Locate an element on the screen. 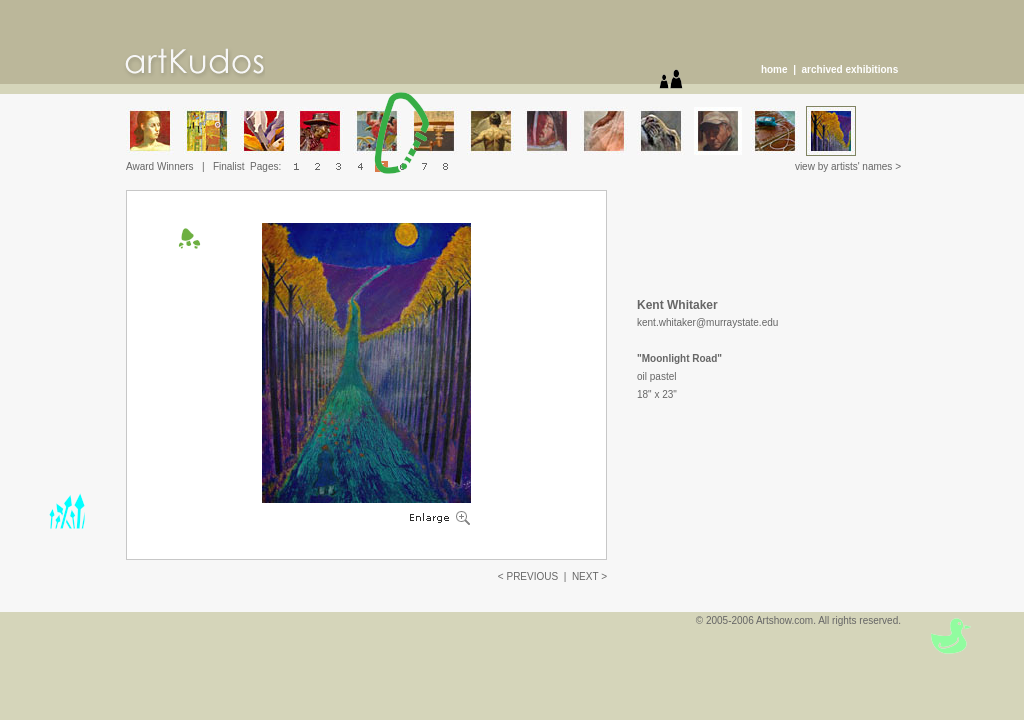  climbing or outdoor gear category is located at coordinates (402, 133).